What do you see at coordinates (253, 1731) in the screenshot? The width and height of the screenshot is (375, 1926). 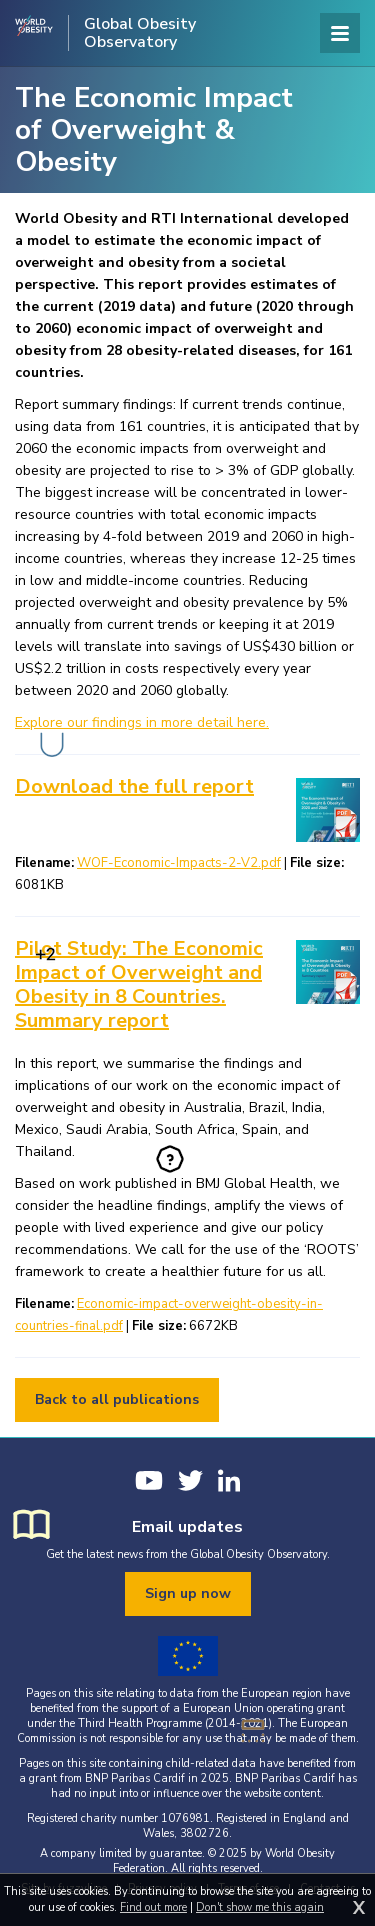 I see `align content to top of container` at bounding box center [253, 1731].